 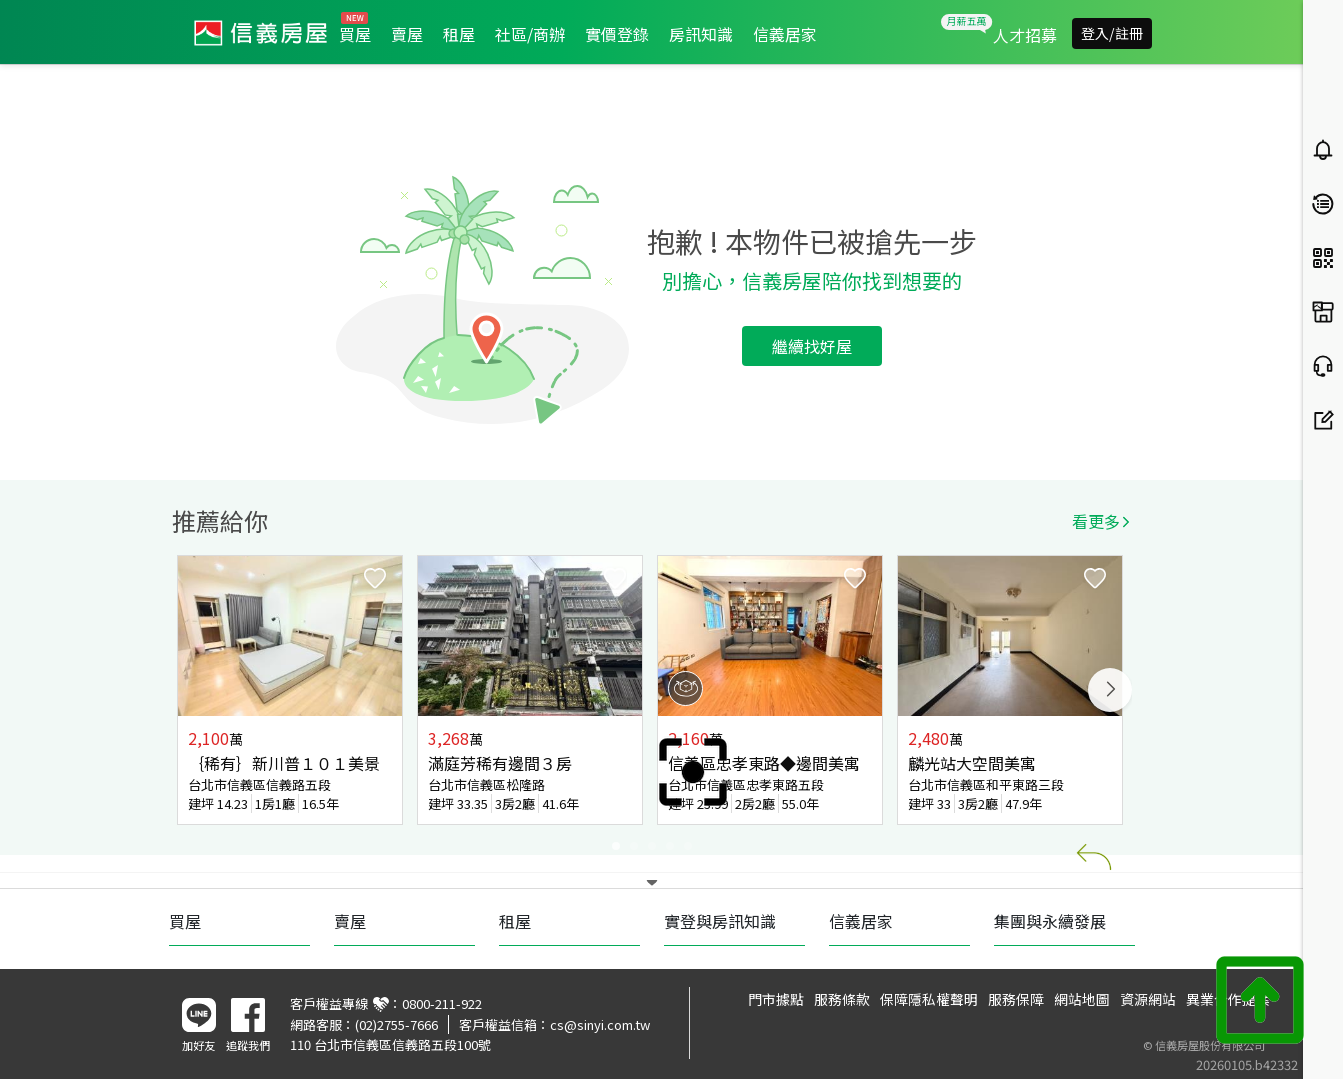 What do you see at coordinates (1260, 1000) in the screenshot?
I see `upload a file or document` at bounding box center [1260, 1000].